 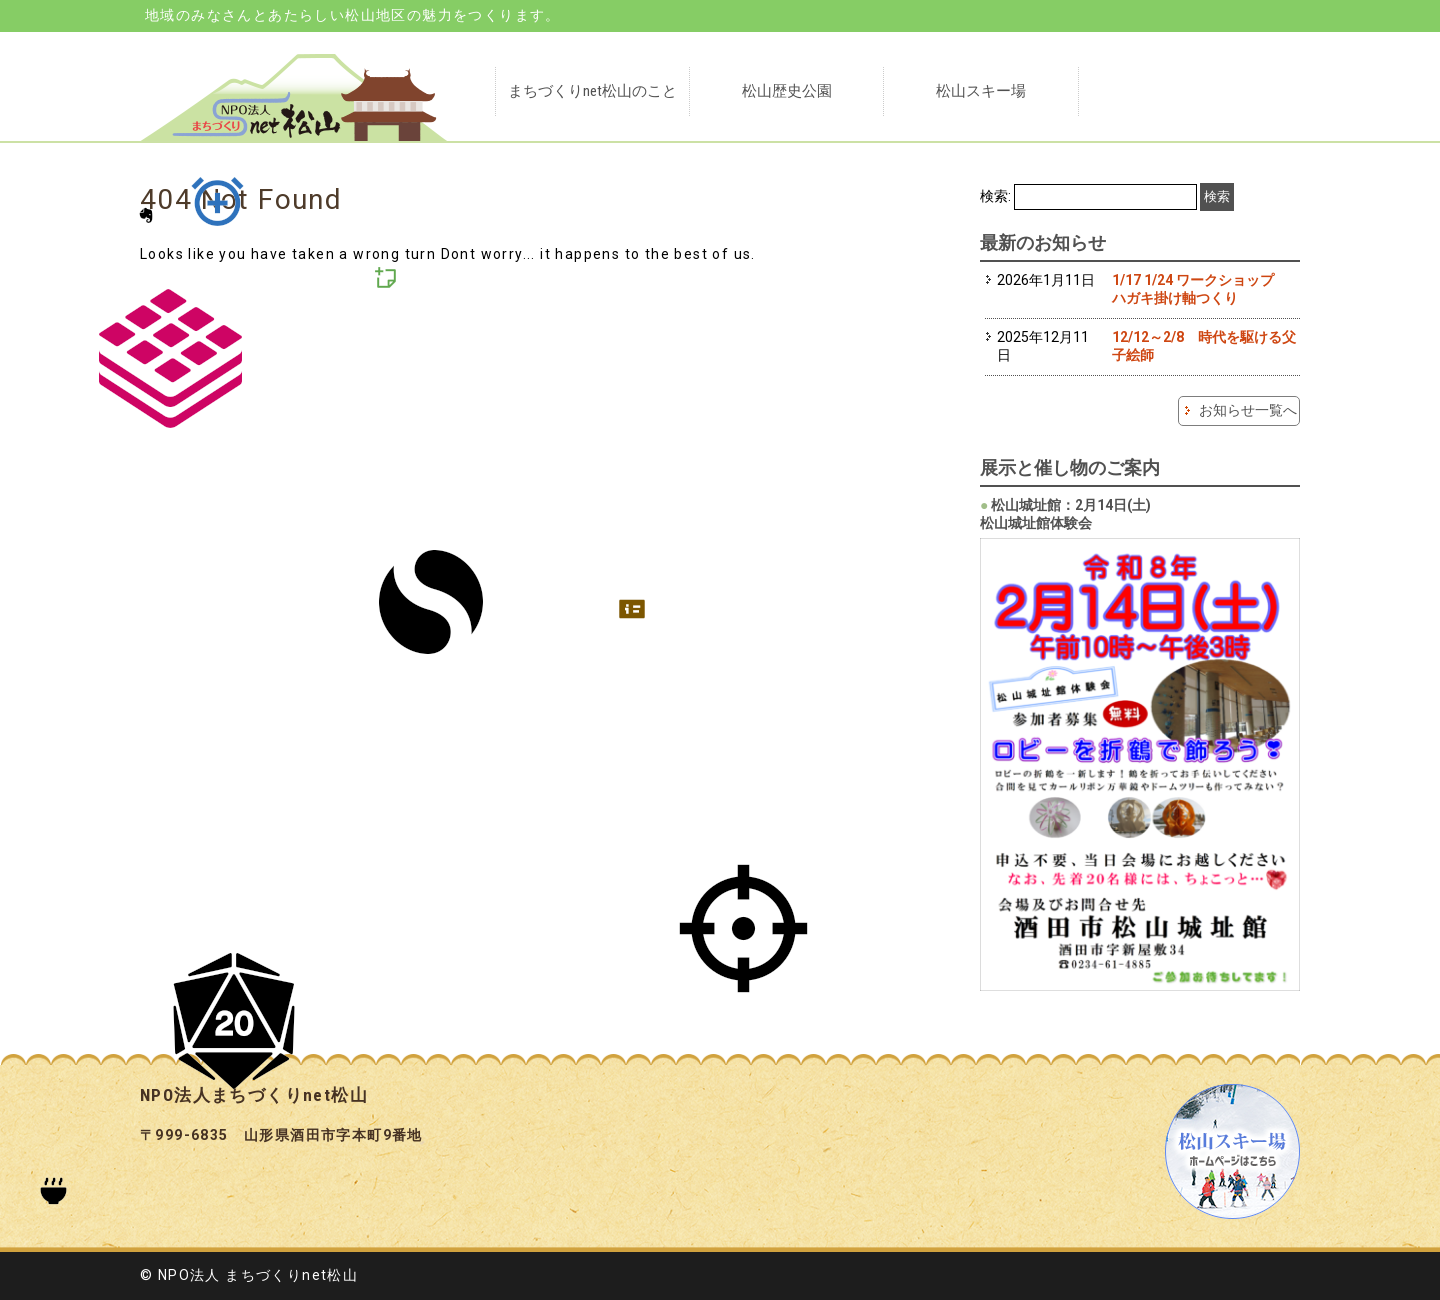 What do you see at coordinates (743, 928) in the screenshot?
I see `center or align an element to a focal point` at bounding box center [743, 928].